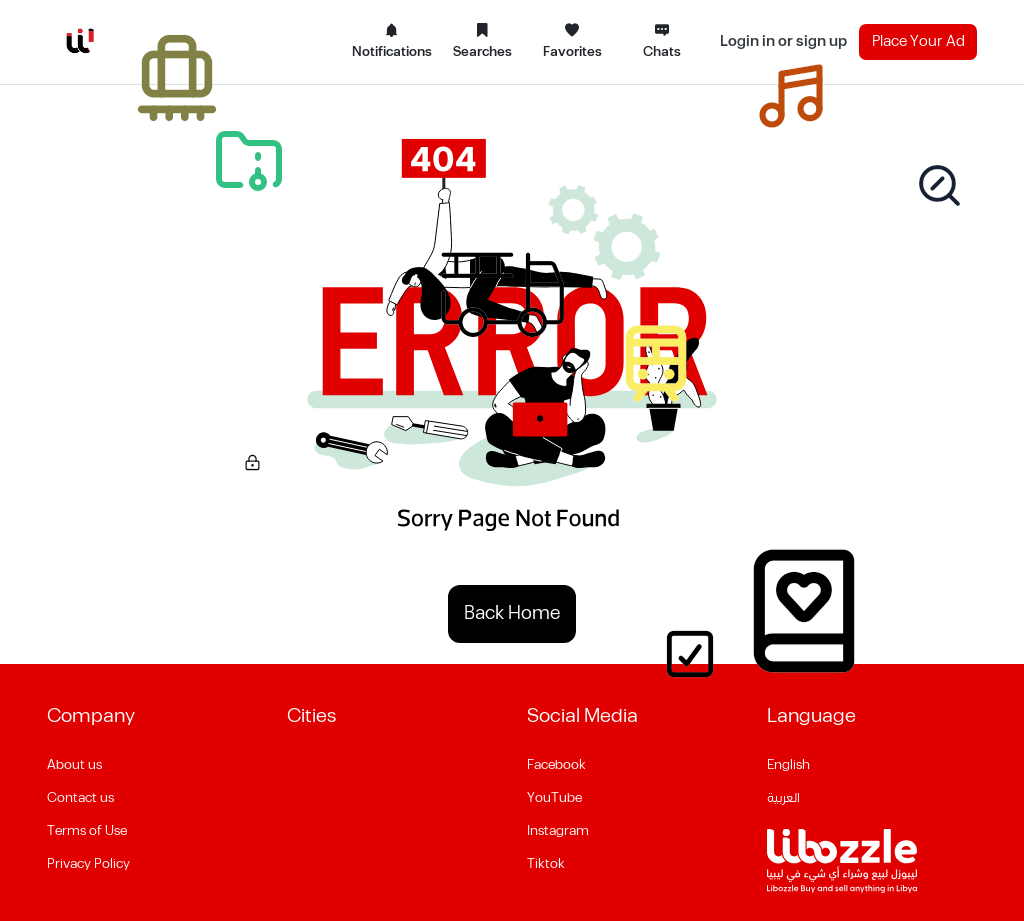  Describe the element at coordinates (252, 462) in the screenshot. I see `indicates a locked or secured item` at that location.